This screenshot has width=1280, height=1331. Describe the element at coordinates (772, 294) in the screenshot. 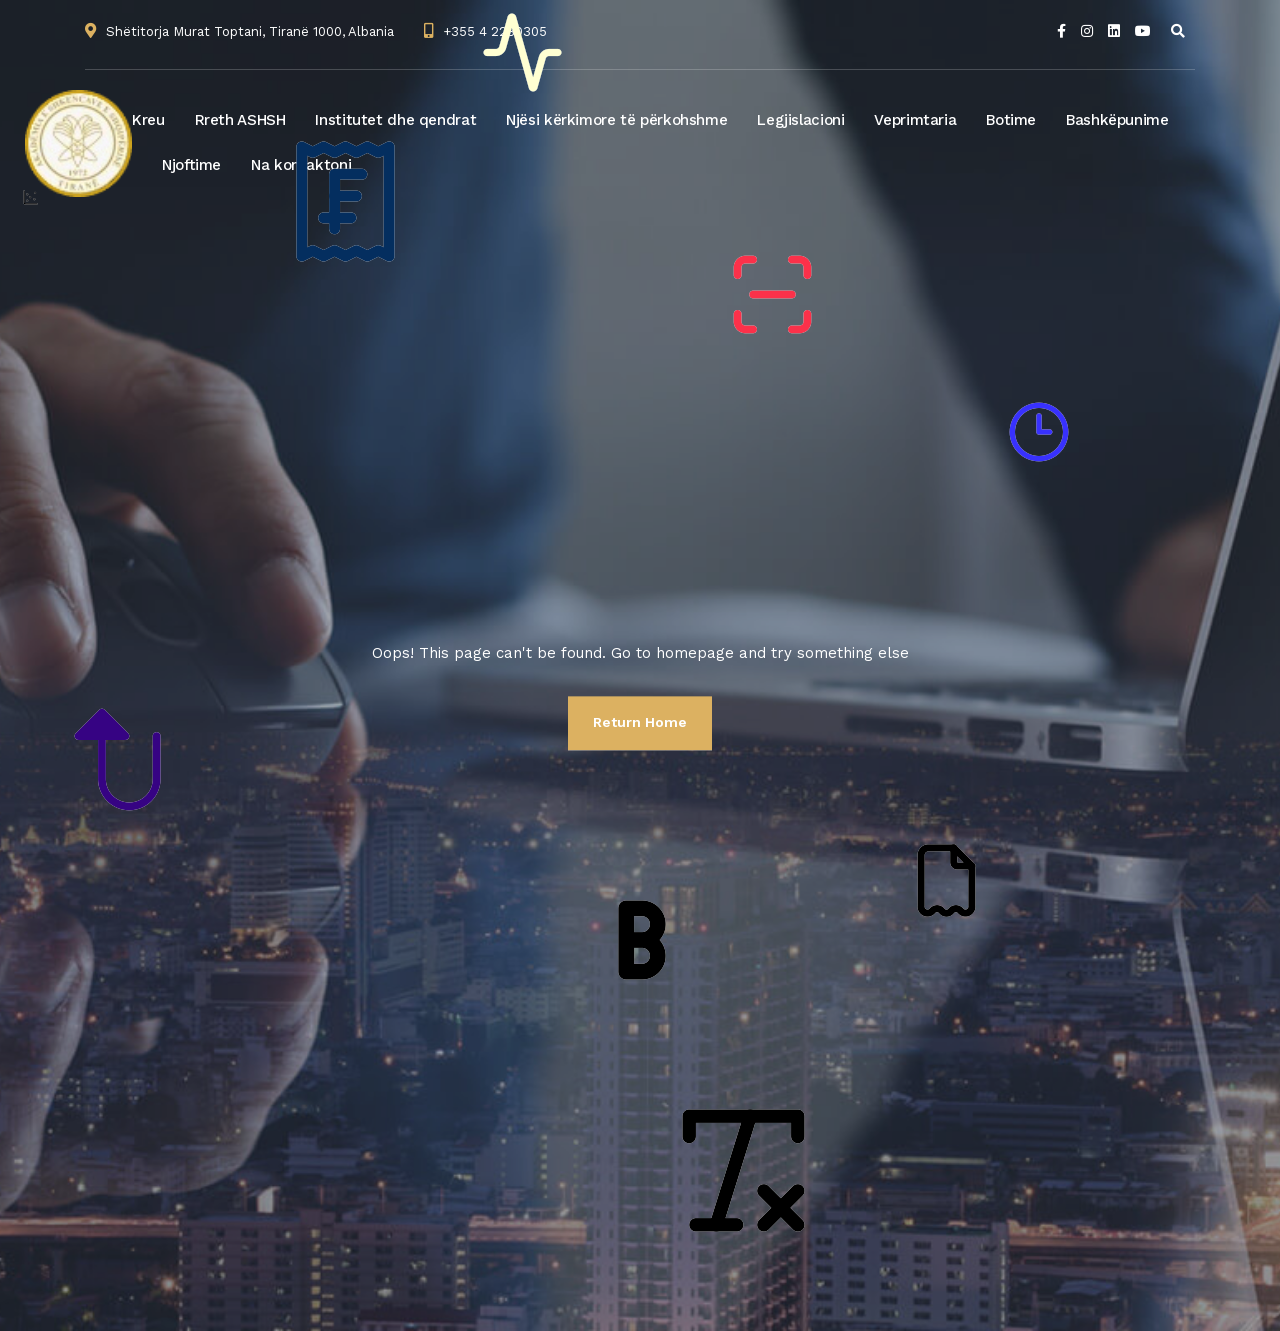

I see `scan a barcode or QR code` at that location.